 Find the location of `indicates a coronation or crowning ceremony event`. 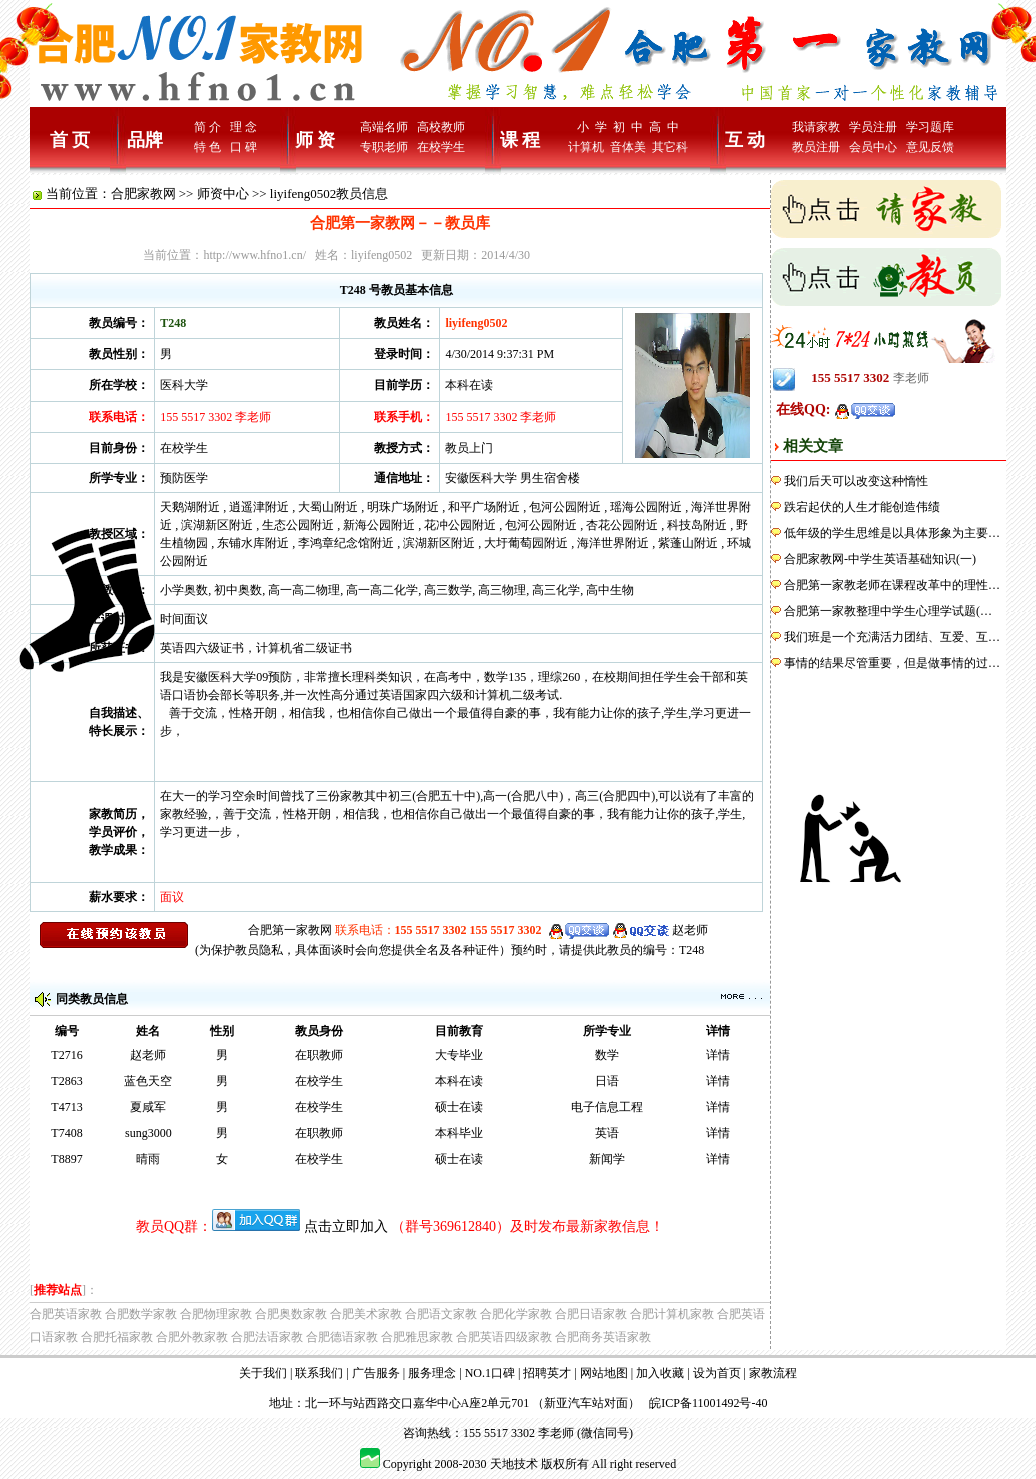

indicates a coronation or crowning ceremony event is located at coordinates (850, 838).